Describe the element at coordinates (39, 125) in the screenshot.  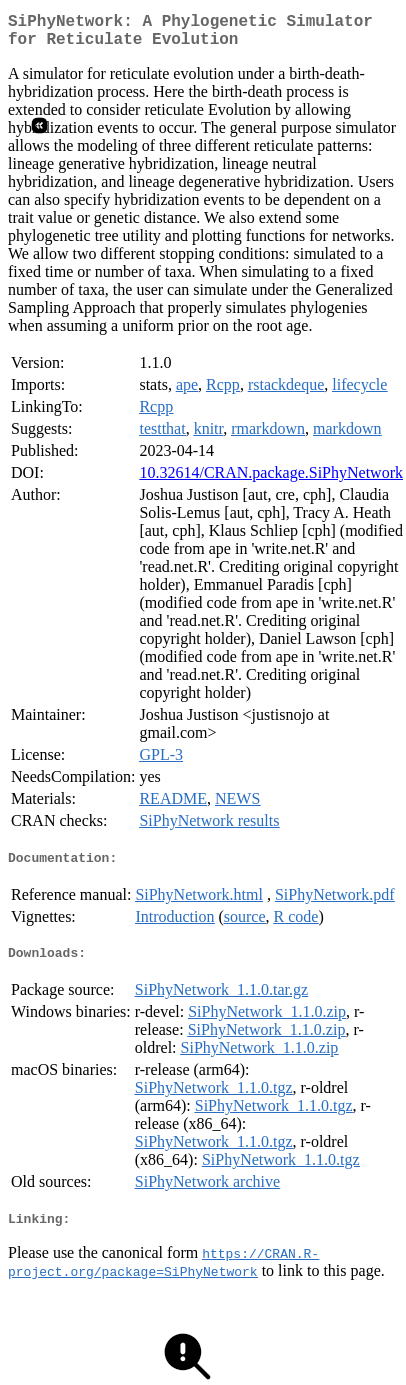
I see `go back to the previous screen` at that location.